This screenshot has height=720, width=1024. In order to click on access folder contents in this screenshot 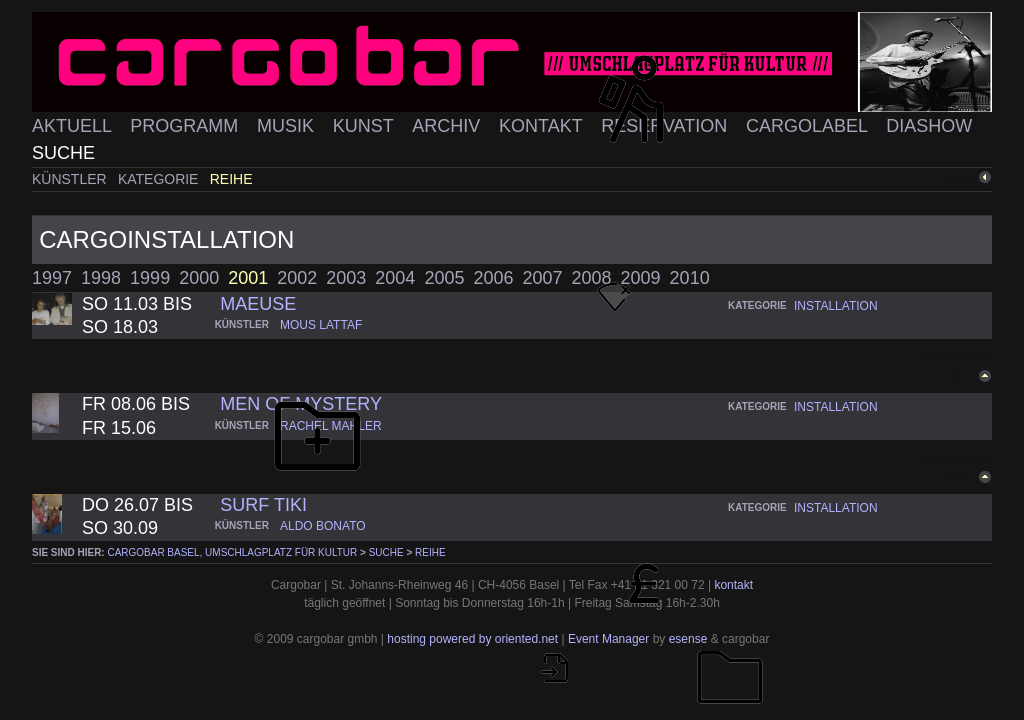, I will do `click(730, 676)`.